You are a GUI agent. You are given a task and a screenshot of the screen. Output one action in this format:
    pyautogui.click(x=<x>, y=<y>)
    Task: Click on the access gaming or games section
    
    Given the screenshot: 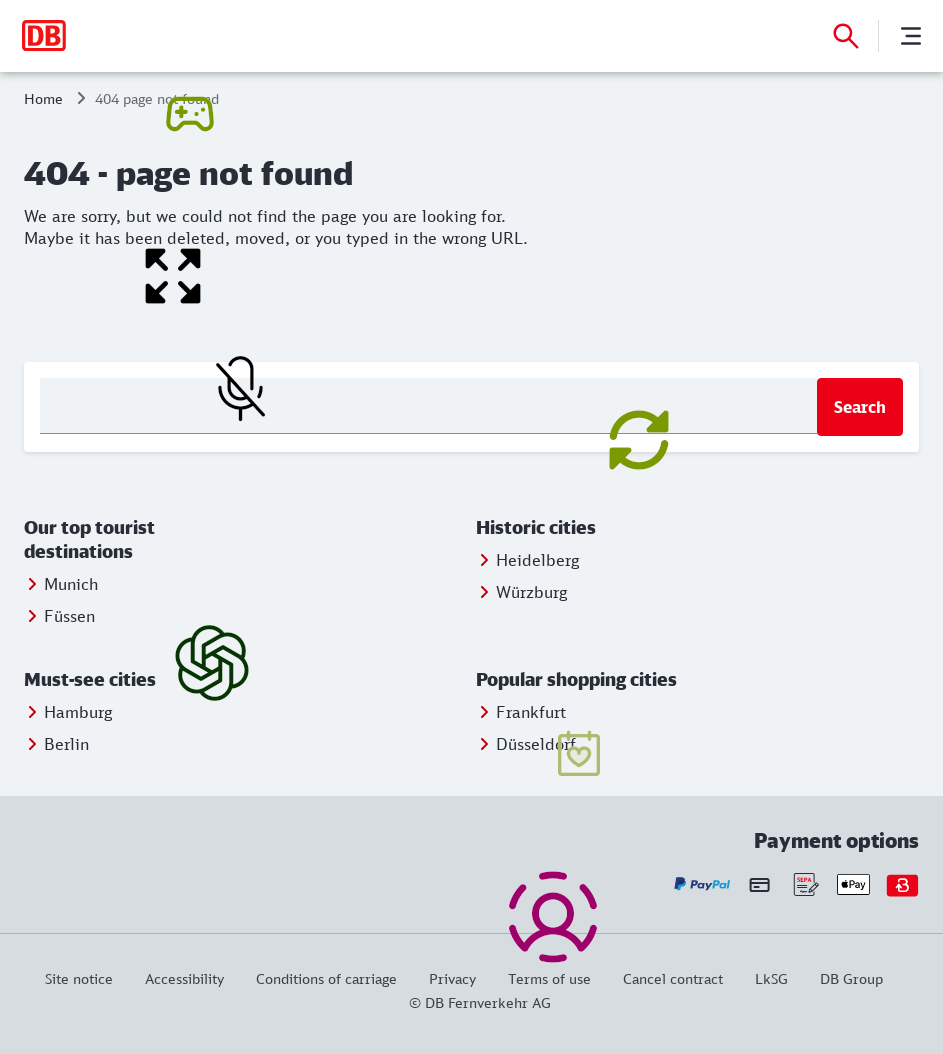 What is the action you would take?
    pyautogui.click(x=190, y=114)
    